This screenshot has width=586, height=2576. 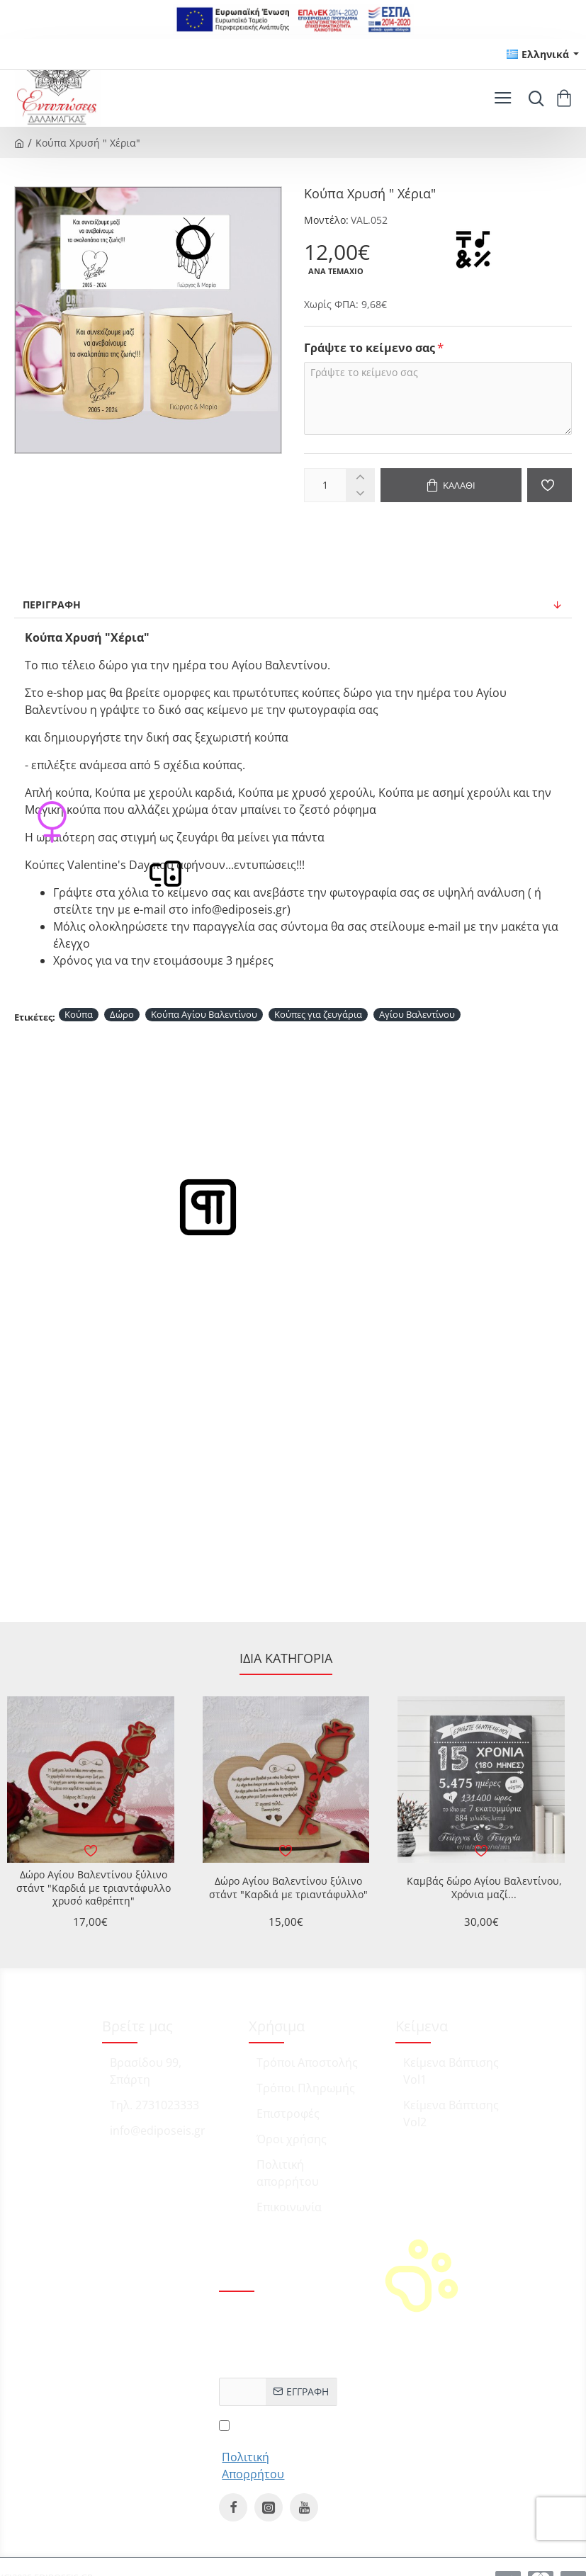 I want to click on access monitor and speaker settings, so click(x=165, y=873).